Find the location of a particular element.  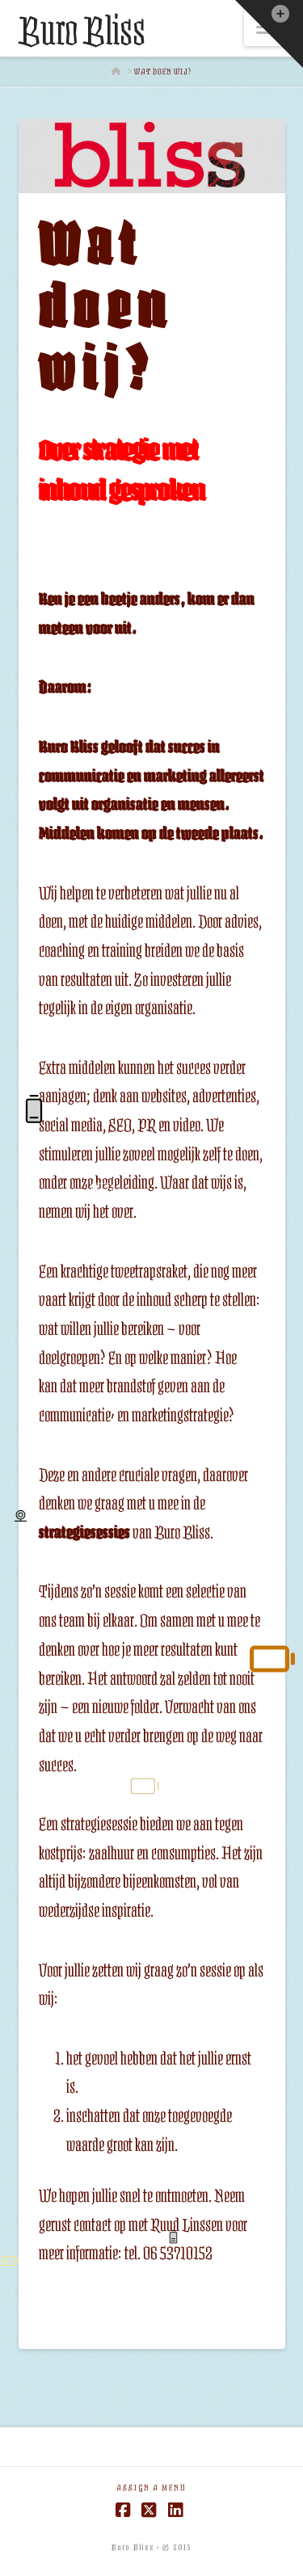

indicates high battery level is located at coordinates (10, 2261).